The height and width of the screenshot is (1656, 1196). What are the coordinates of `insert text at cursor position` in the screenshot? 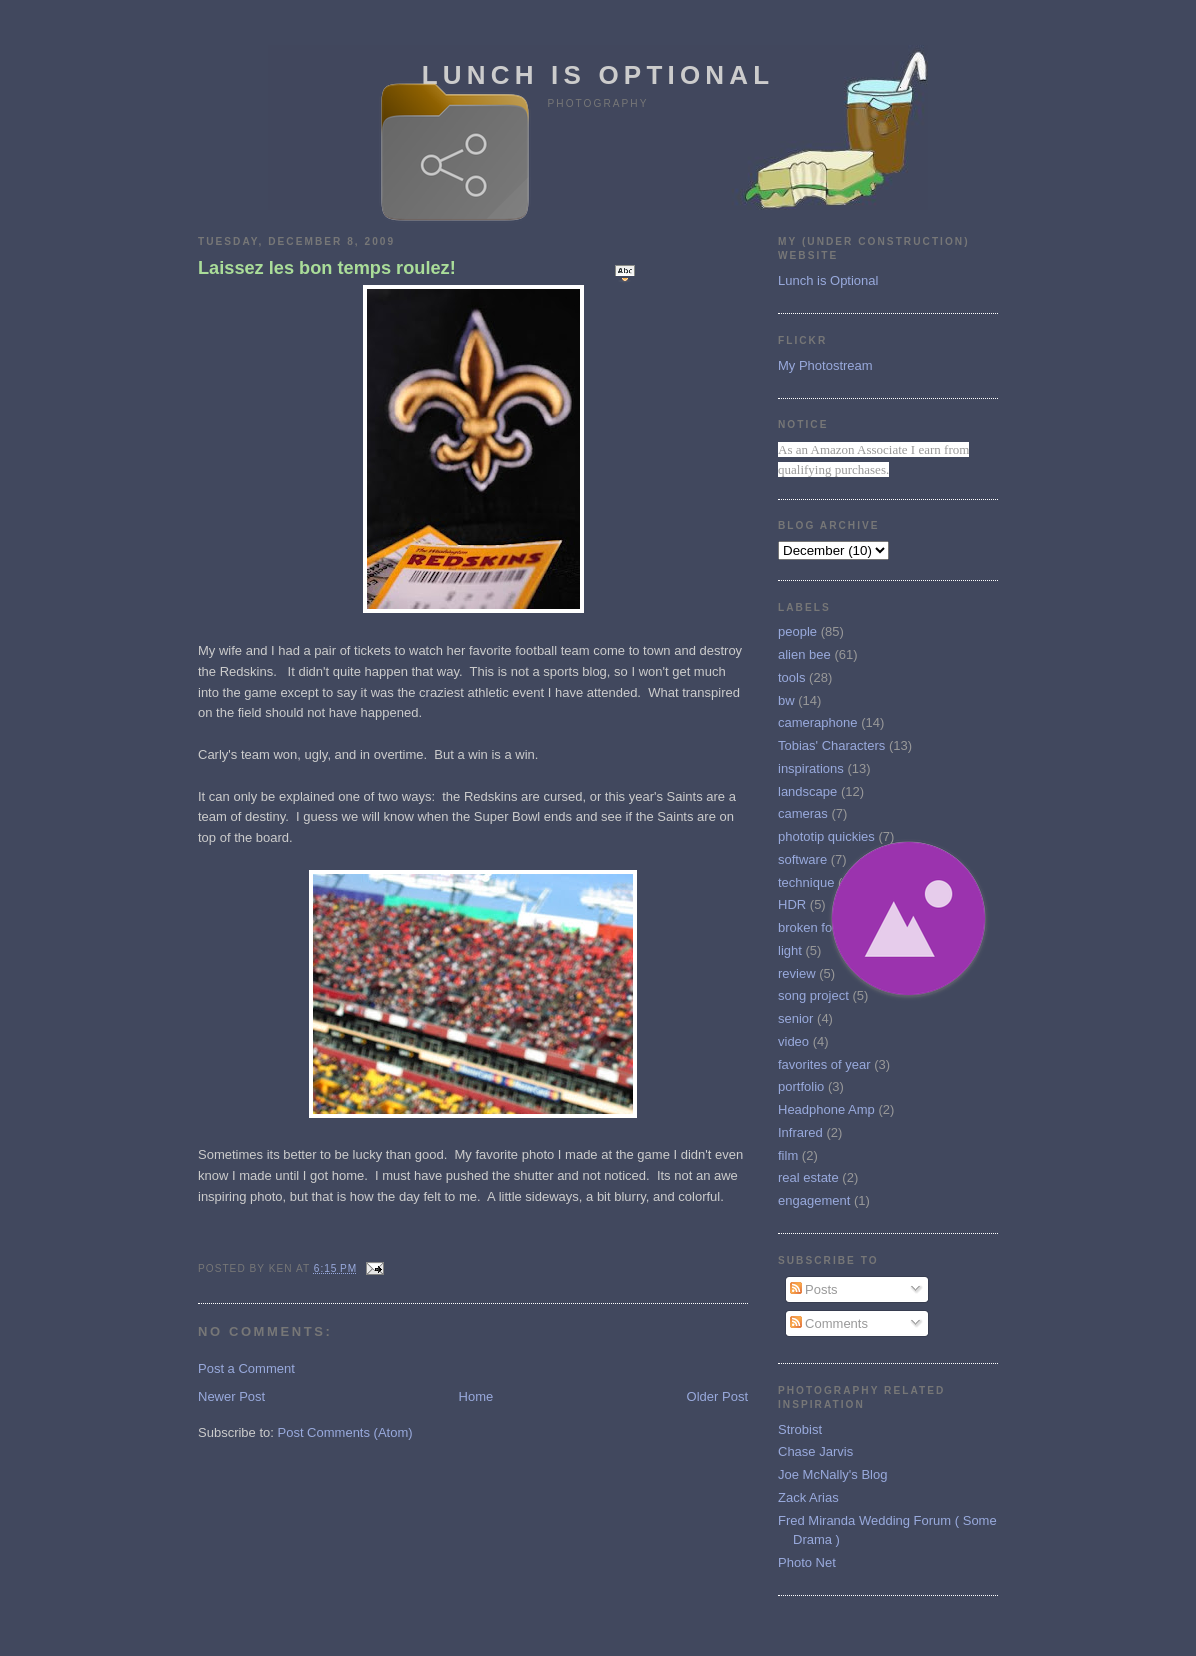 It's located at (625, 273).